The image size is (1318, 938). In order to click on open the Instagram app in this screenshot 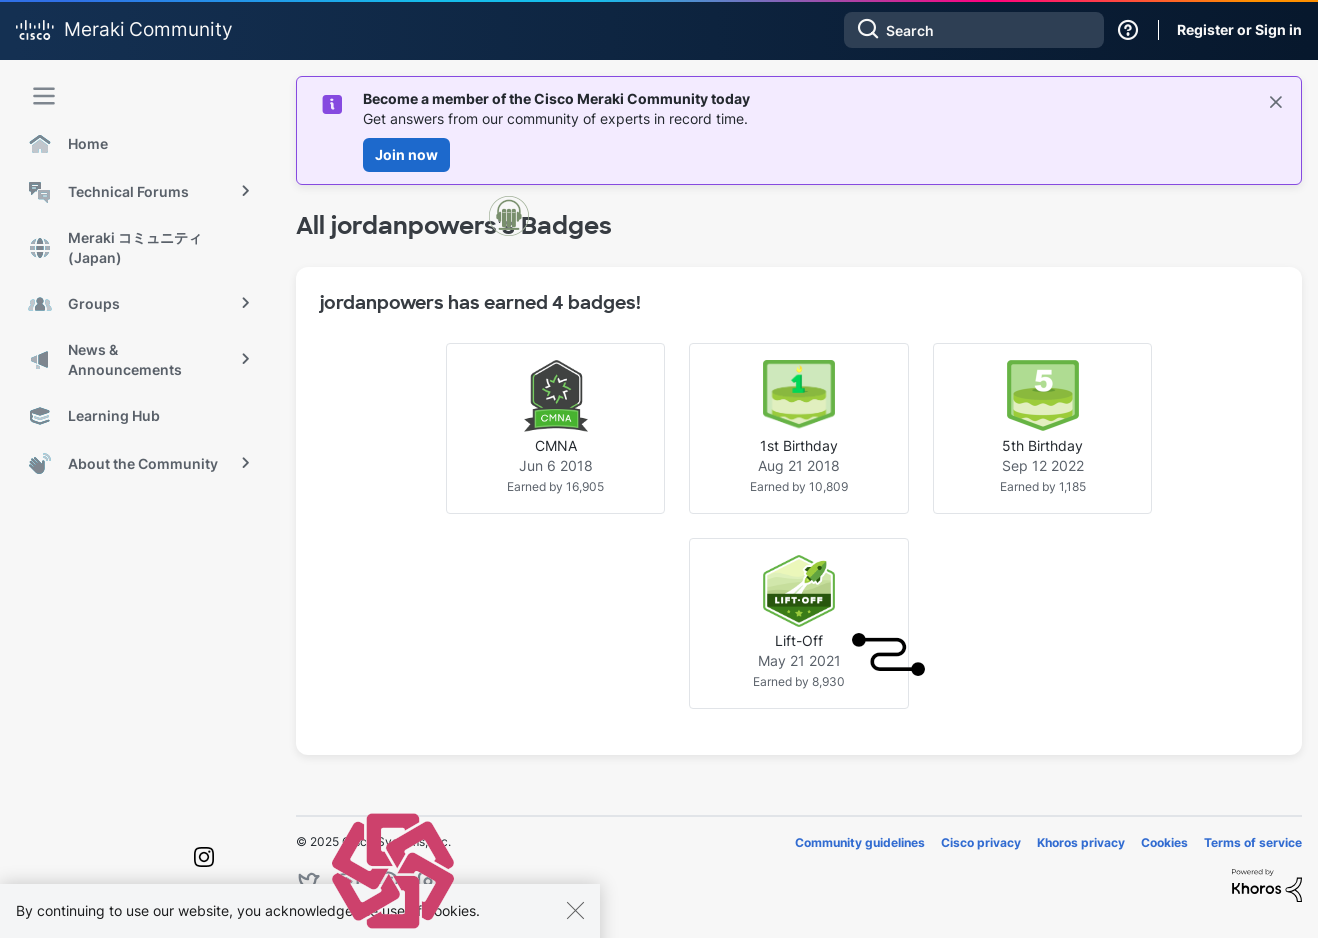, I will do `click(204, 857)`.